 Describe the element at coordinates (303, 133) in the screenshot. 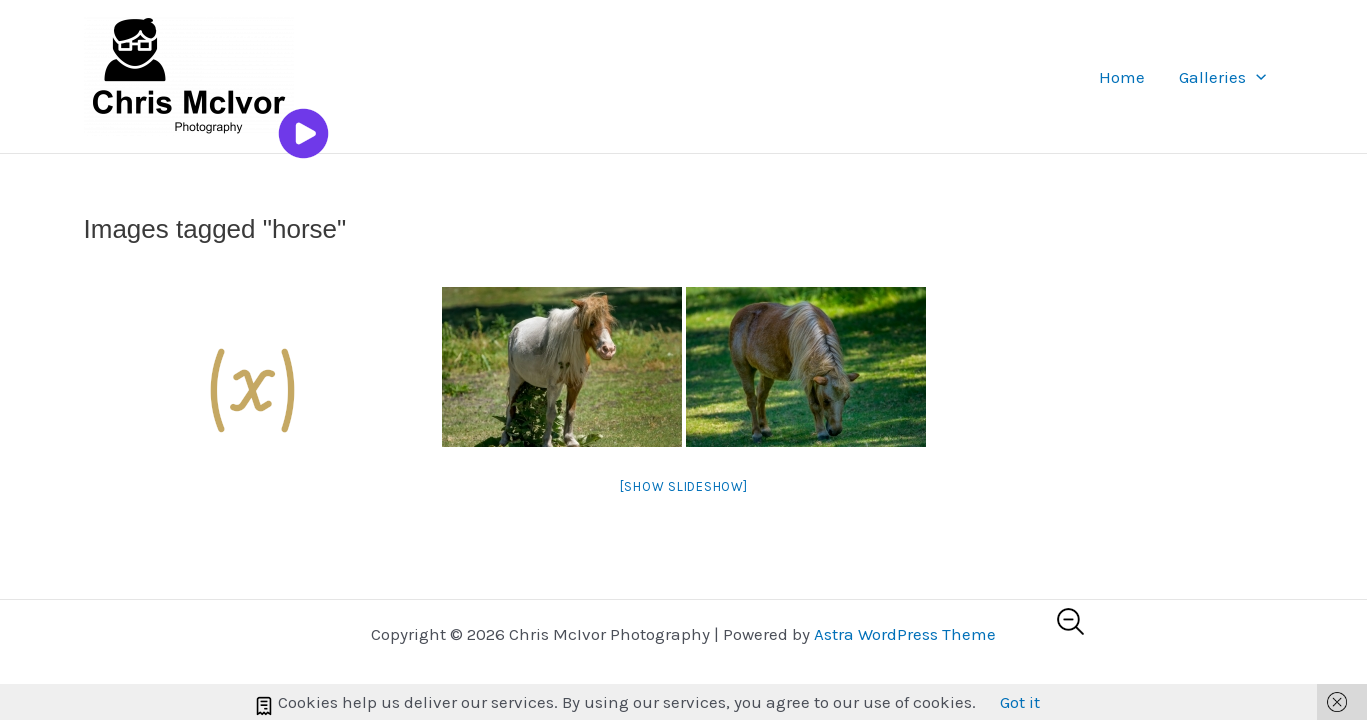

I see `play media or video content` at that location.